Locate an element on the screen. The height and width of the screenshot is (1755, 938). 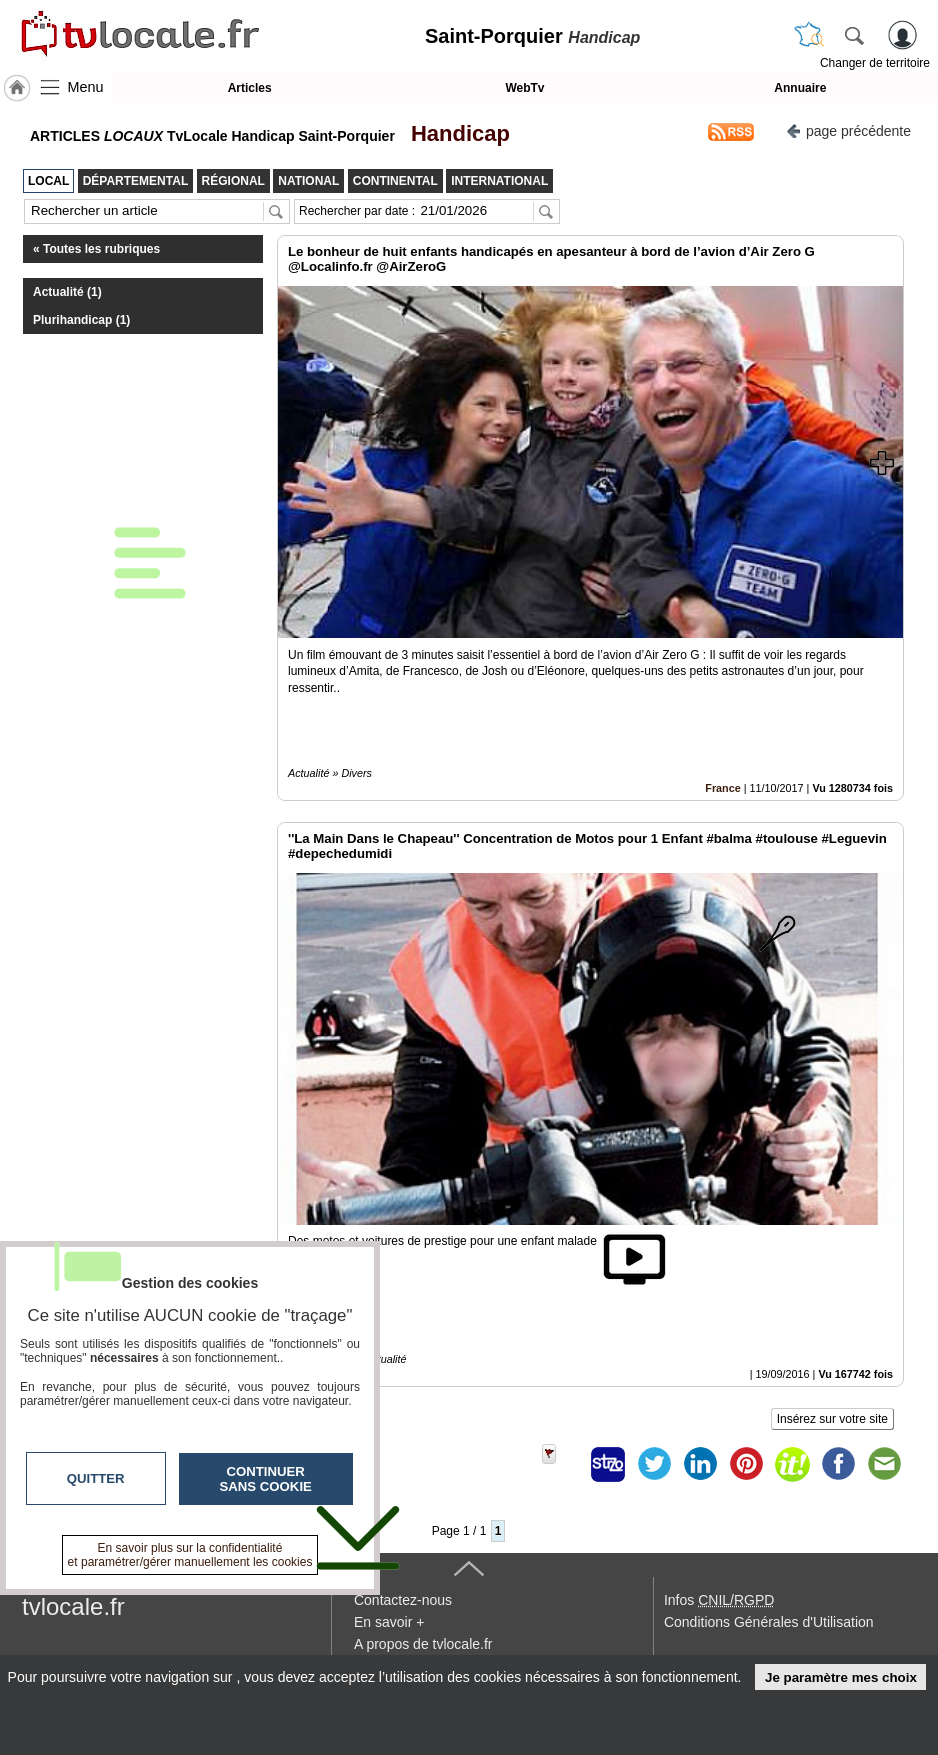
sewing or crafting tools is located at coordinates (777, 933).